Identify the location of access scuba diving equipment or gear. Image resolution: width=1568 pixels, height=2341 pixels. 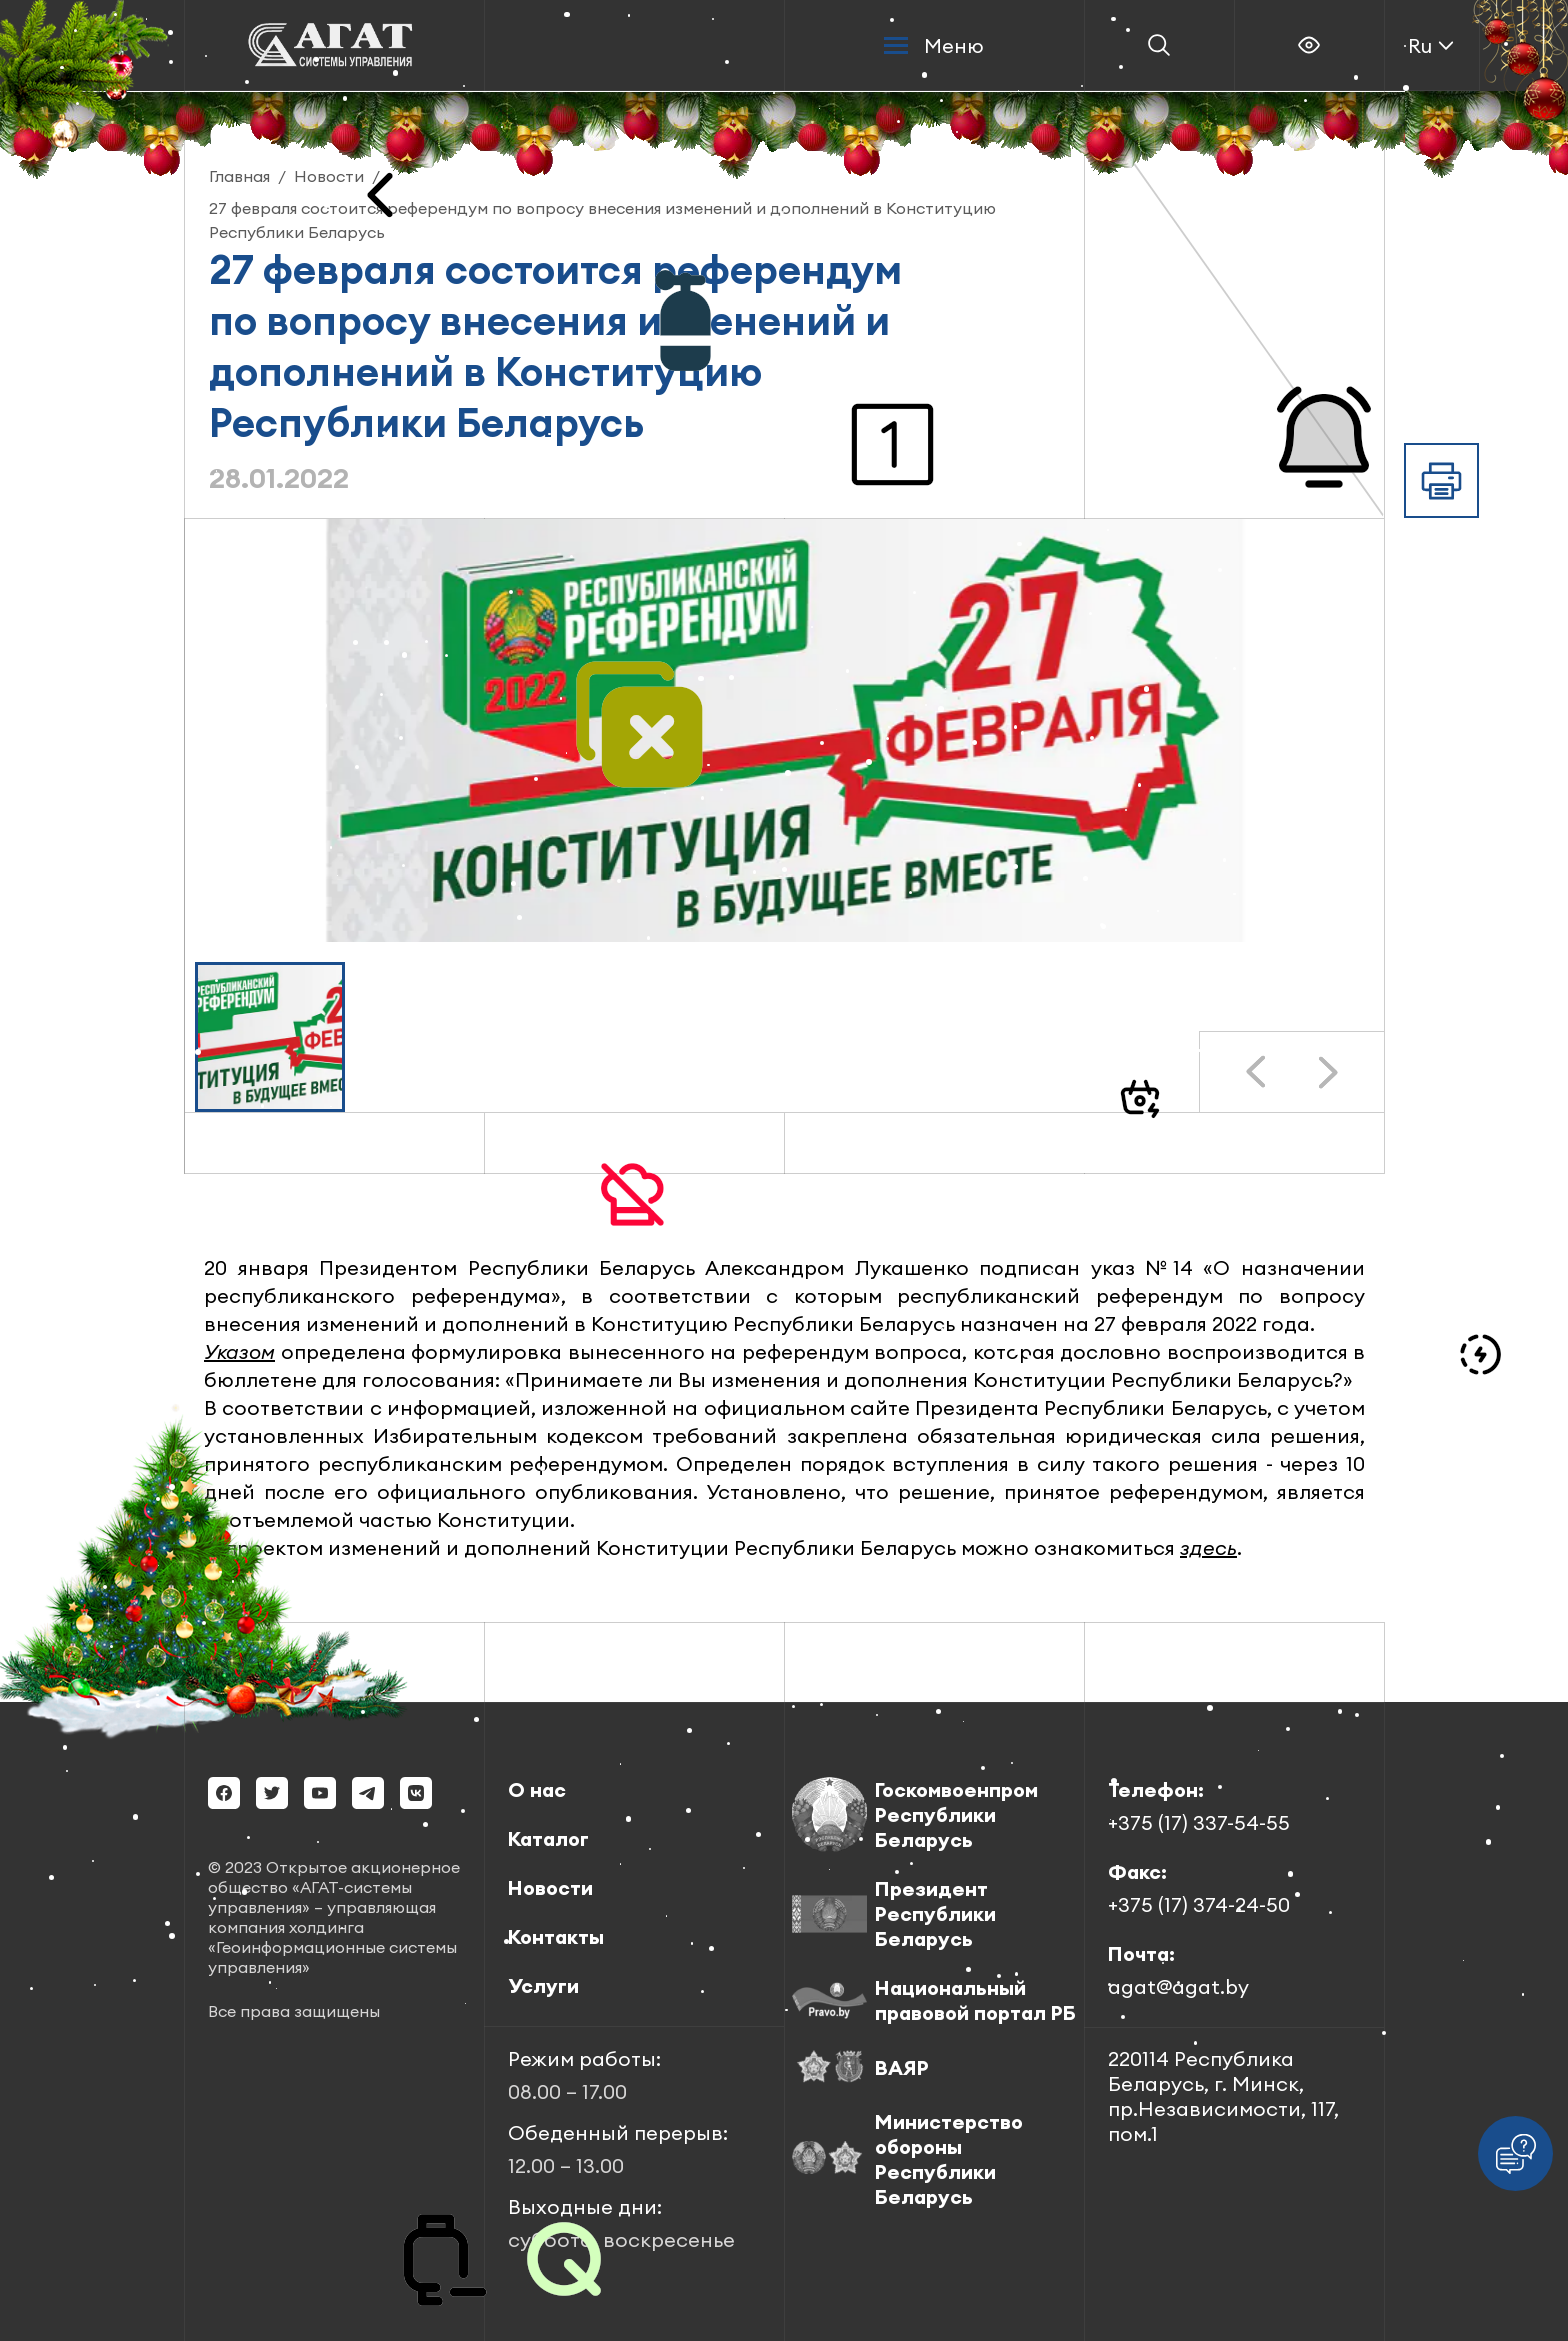
(685, 320).